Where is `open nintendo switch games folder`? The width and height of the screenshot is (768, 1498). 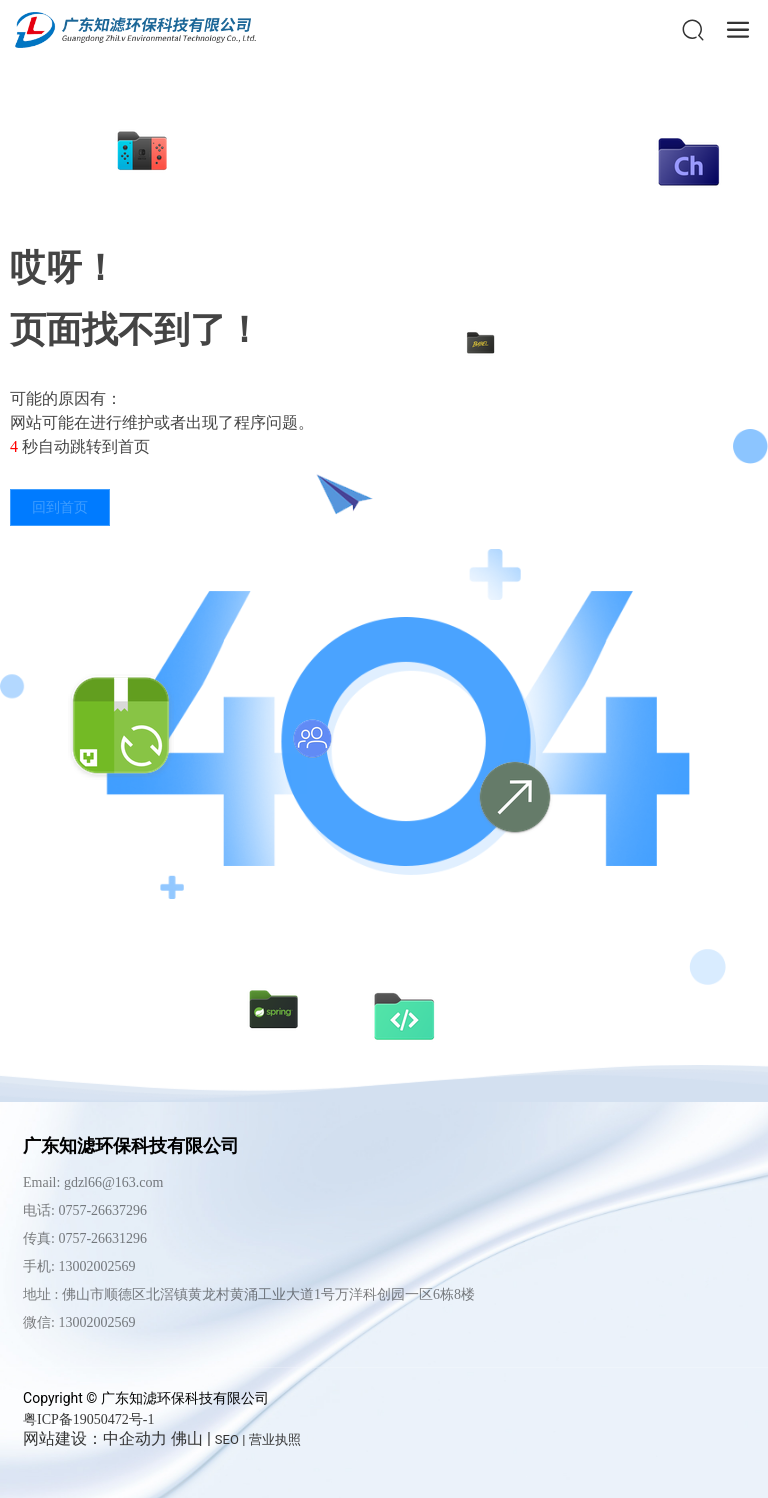
open nintendo switch games folder is located at coordinates (142, 152).